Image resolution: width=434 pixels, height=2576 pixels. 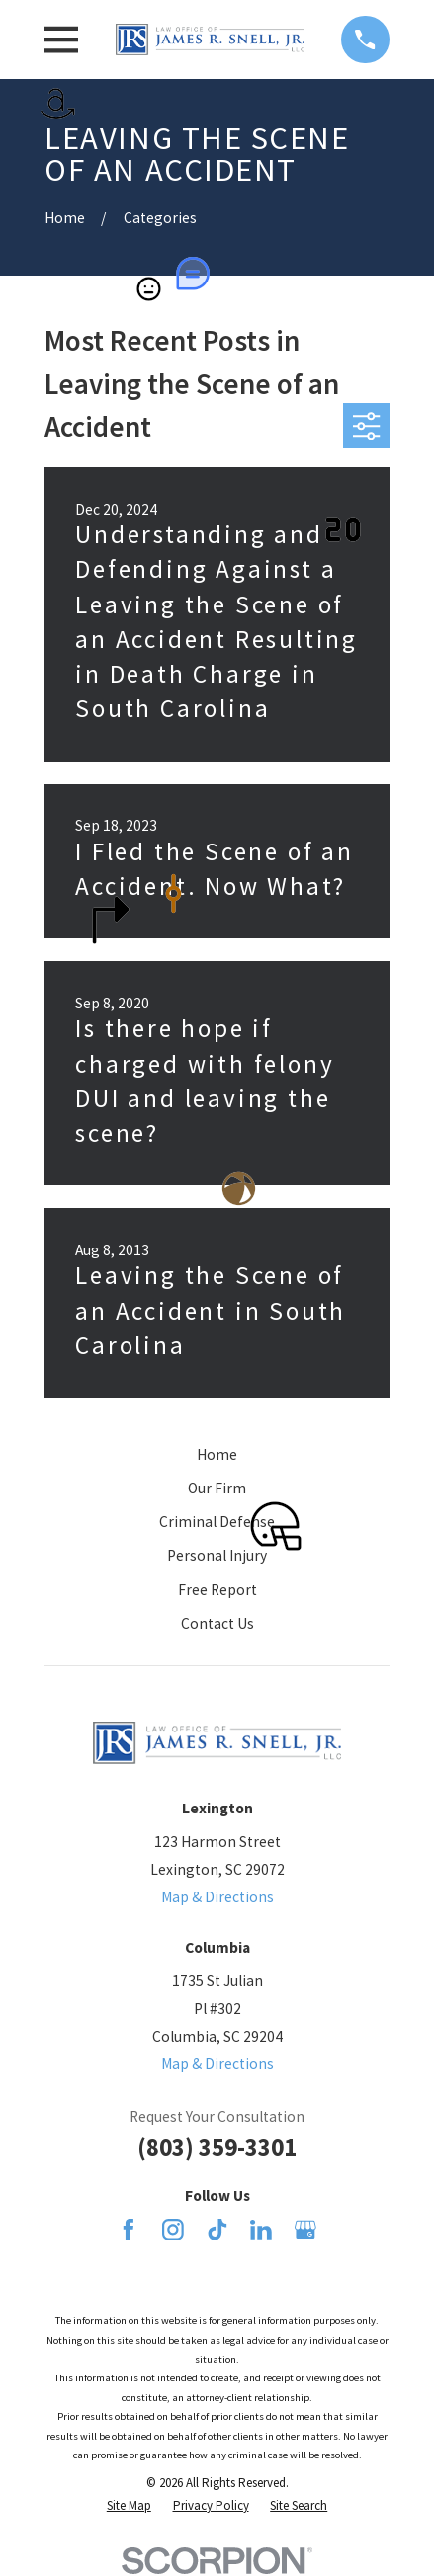 I want to click on access games or entertainment features, so click(x=238, y=1188).